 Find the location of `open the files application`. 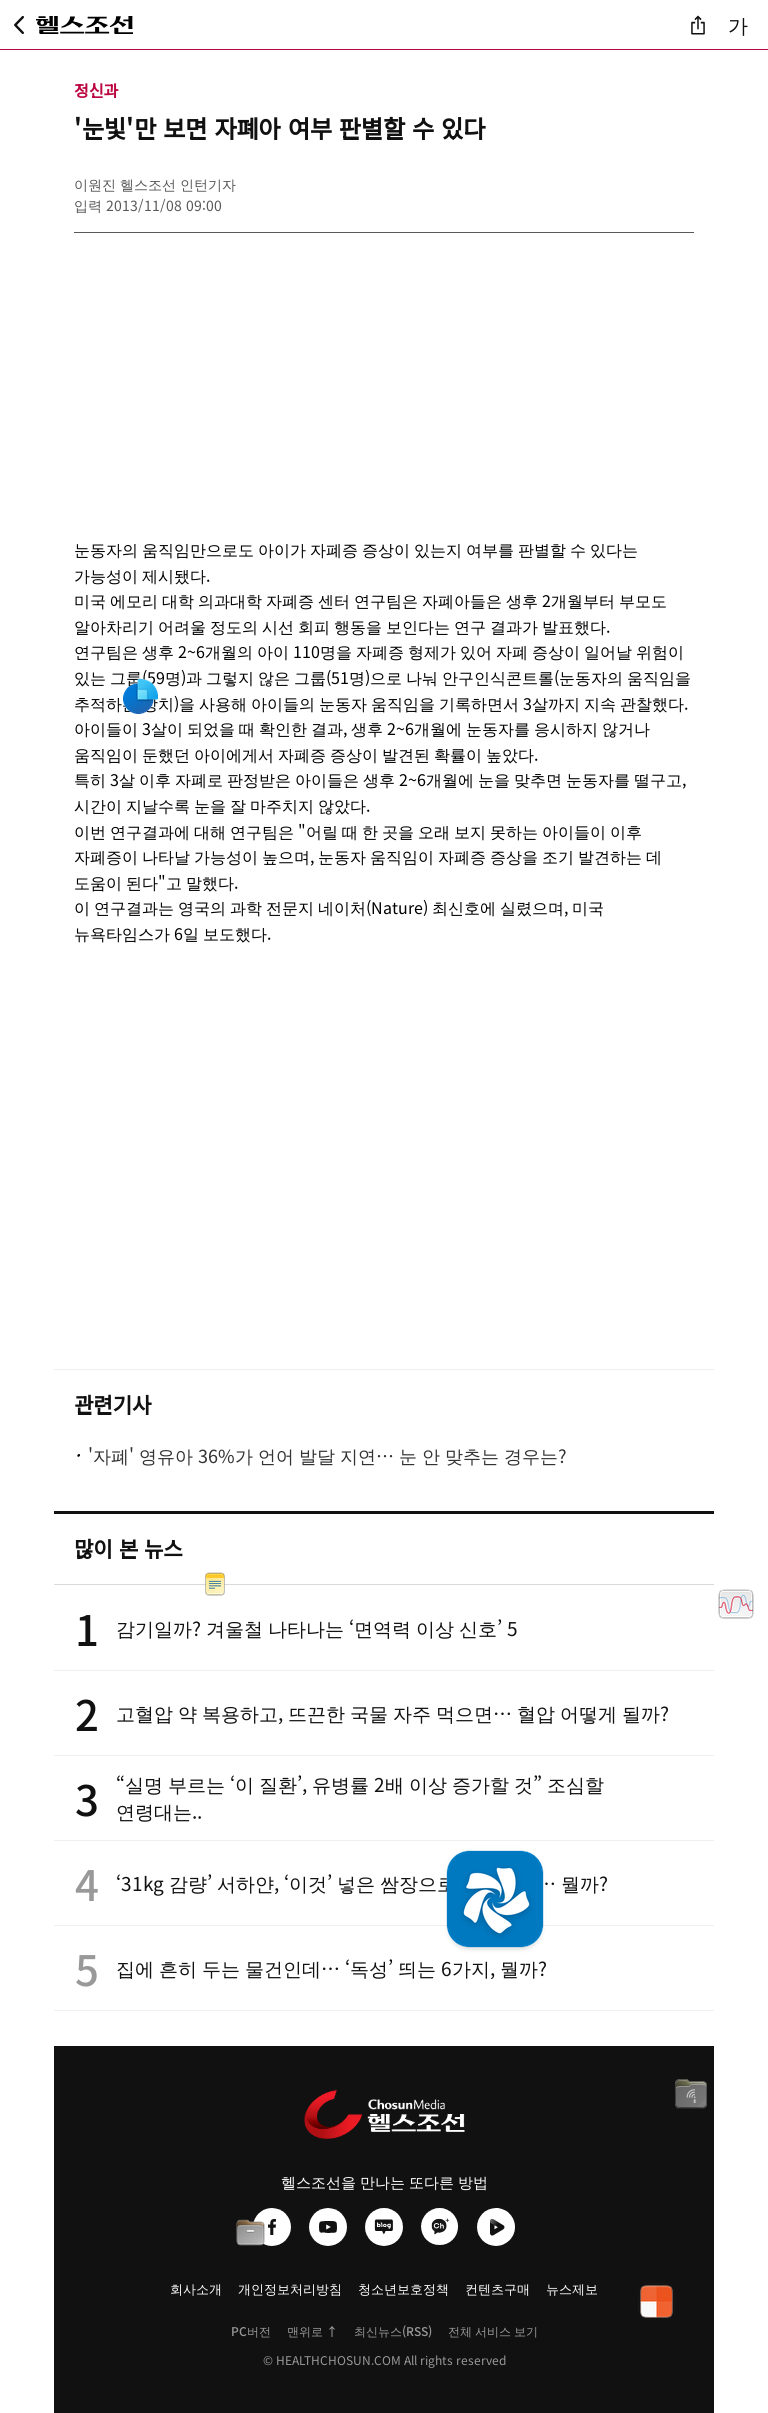

open the files application is located at coordinates (250, 2232).